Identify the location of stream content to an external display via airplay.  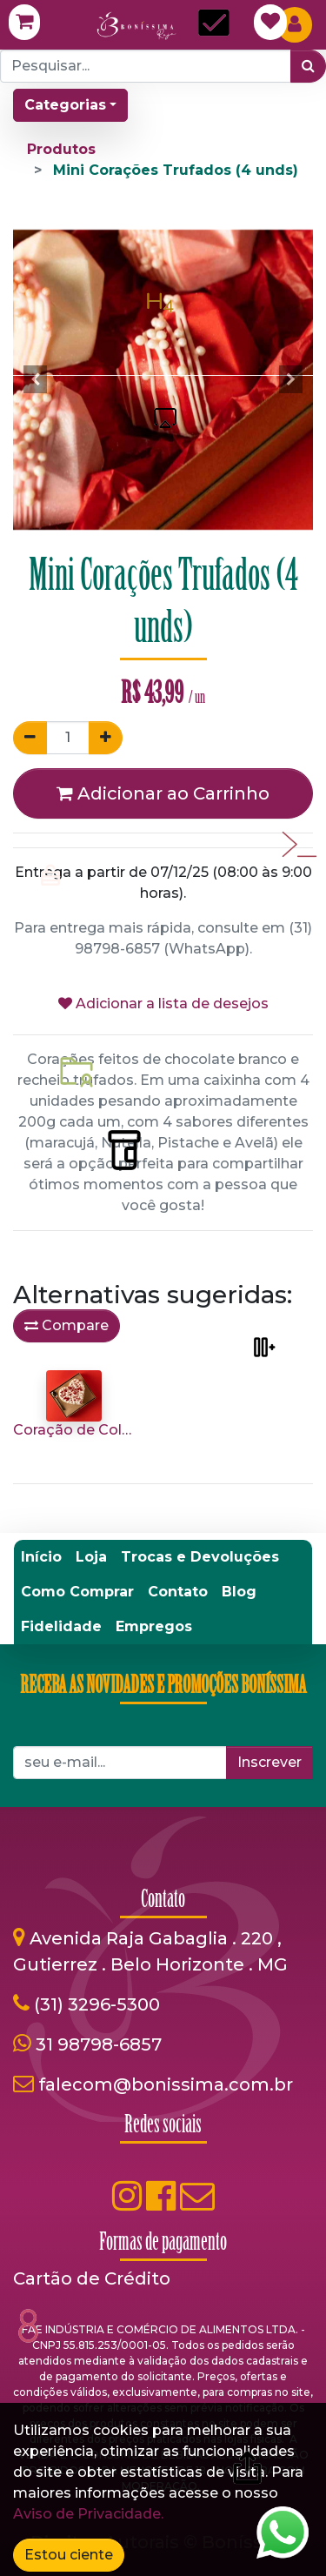
(165, 418).